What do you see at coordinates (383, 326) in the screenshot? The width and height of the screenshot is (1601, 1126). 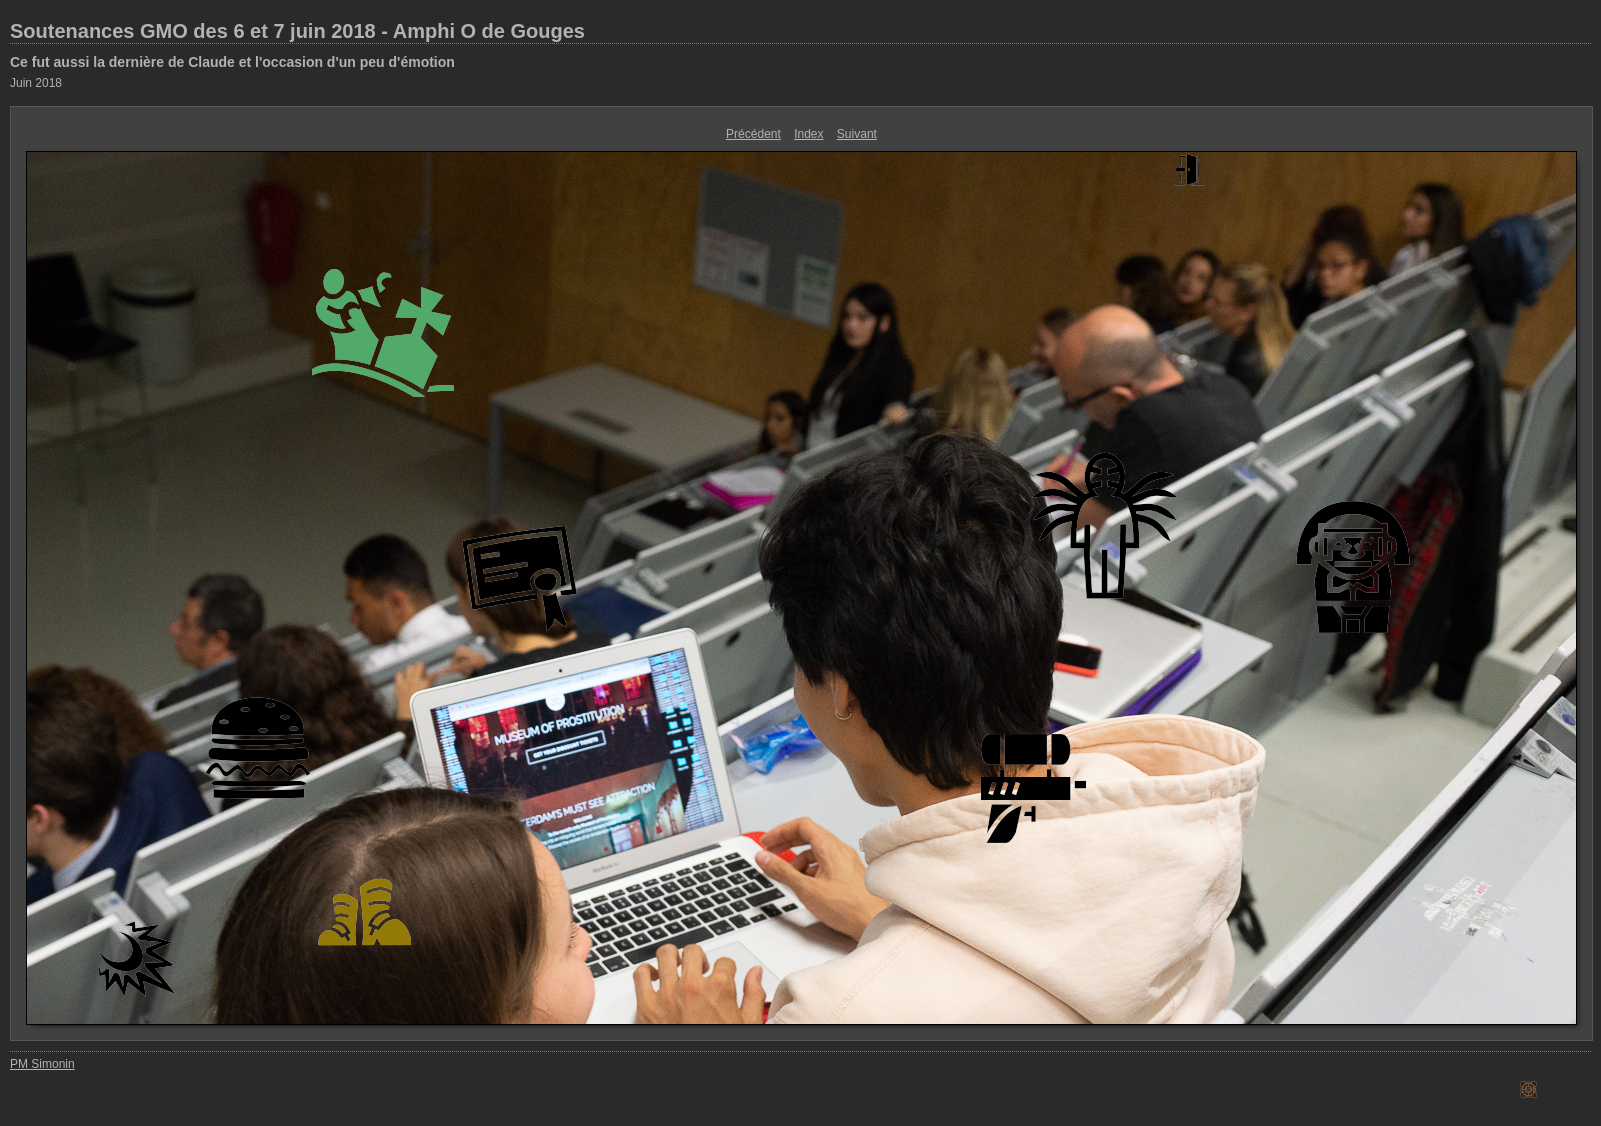 I see `select fomorian enemy type or creature class` at bounding box center [383, 326].